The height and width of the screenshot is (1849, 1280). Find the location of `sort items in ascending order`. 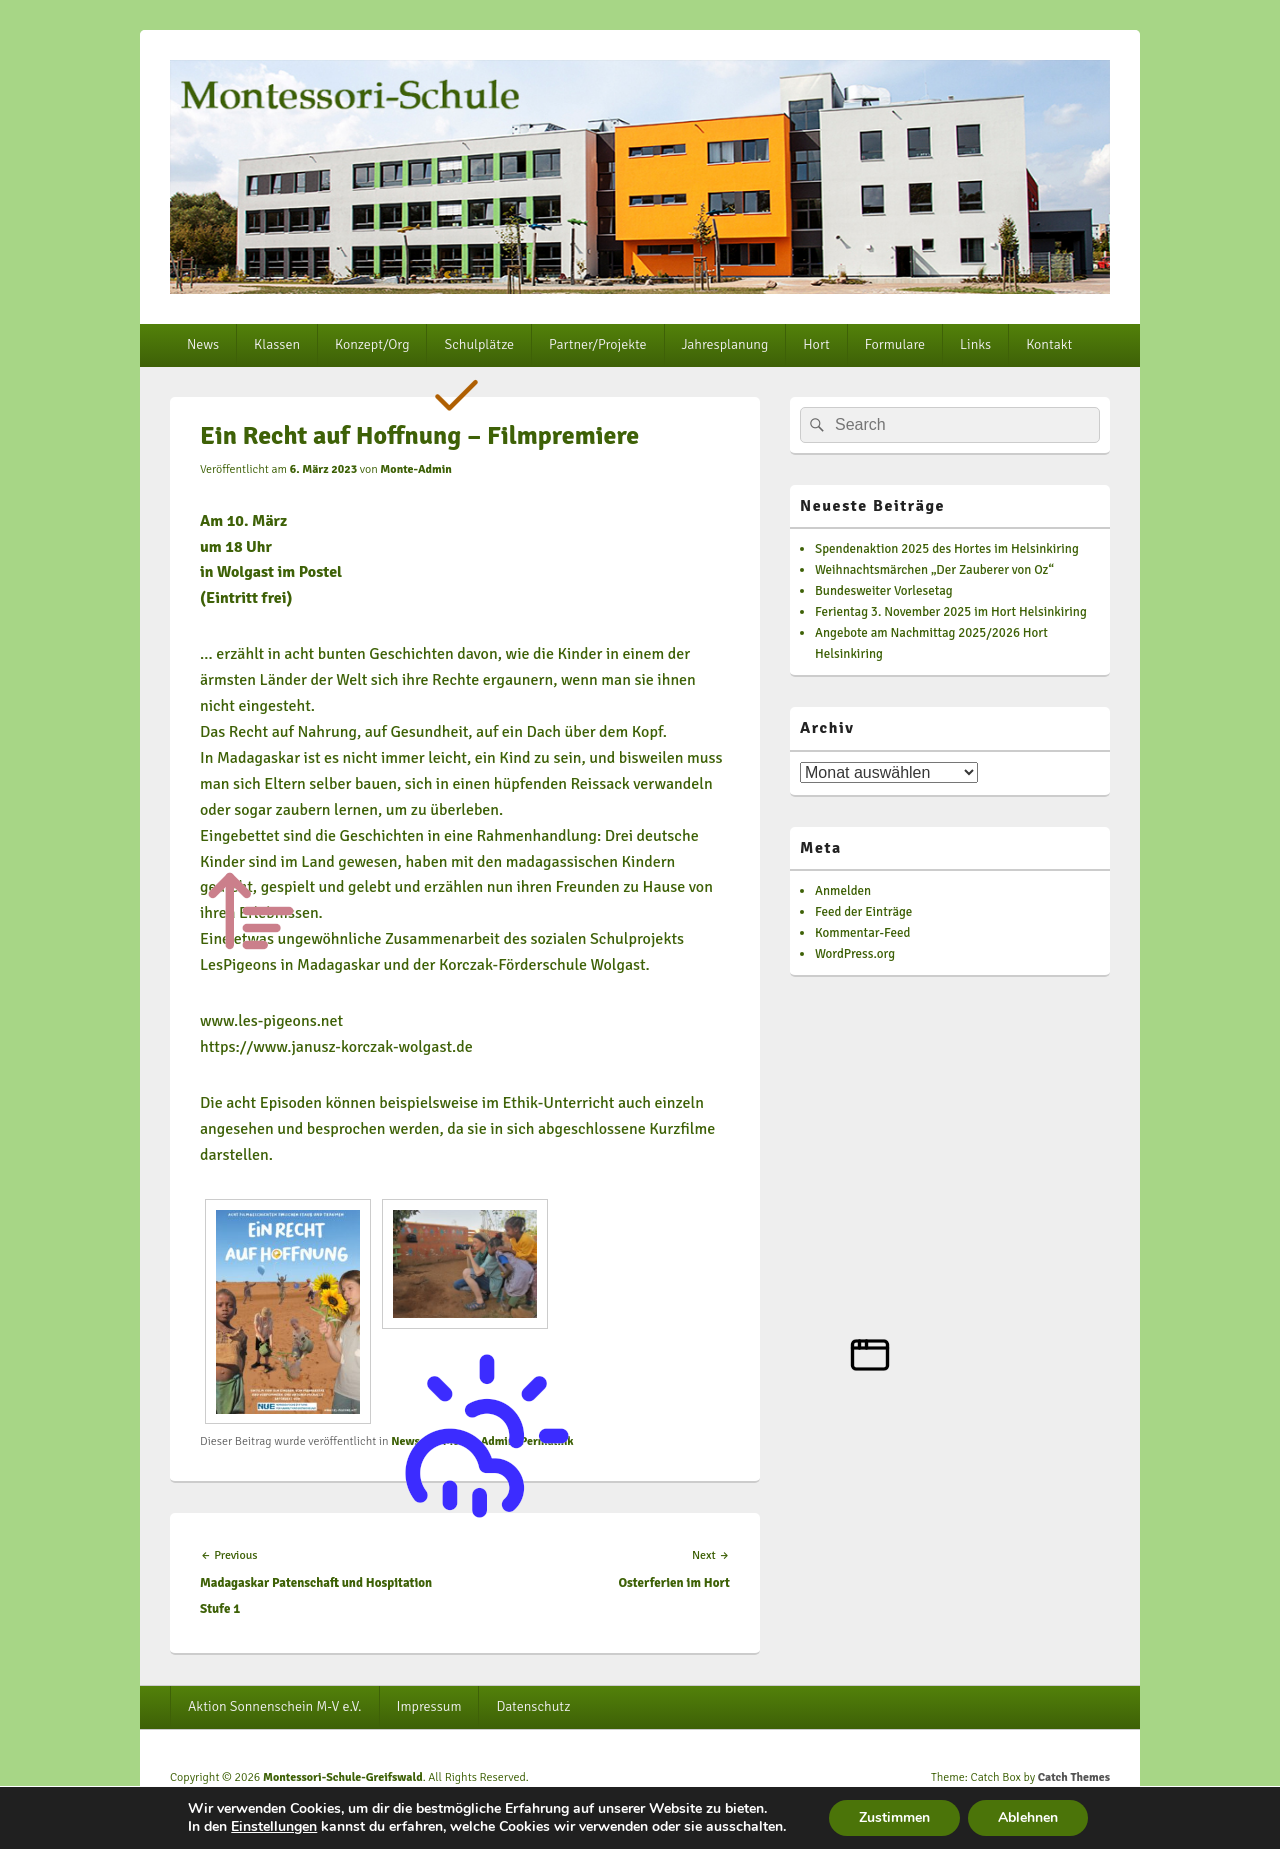

sort items in ascending order is located at coordinates (251, 911).